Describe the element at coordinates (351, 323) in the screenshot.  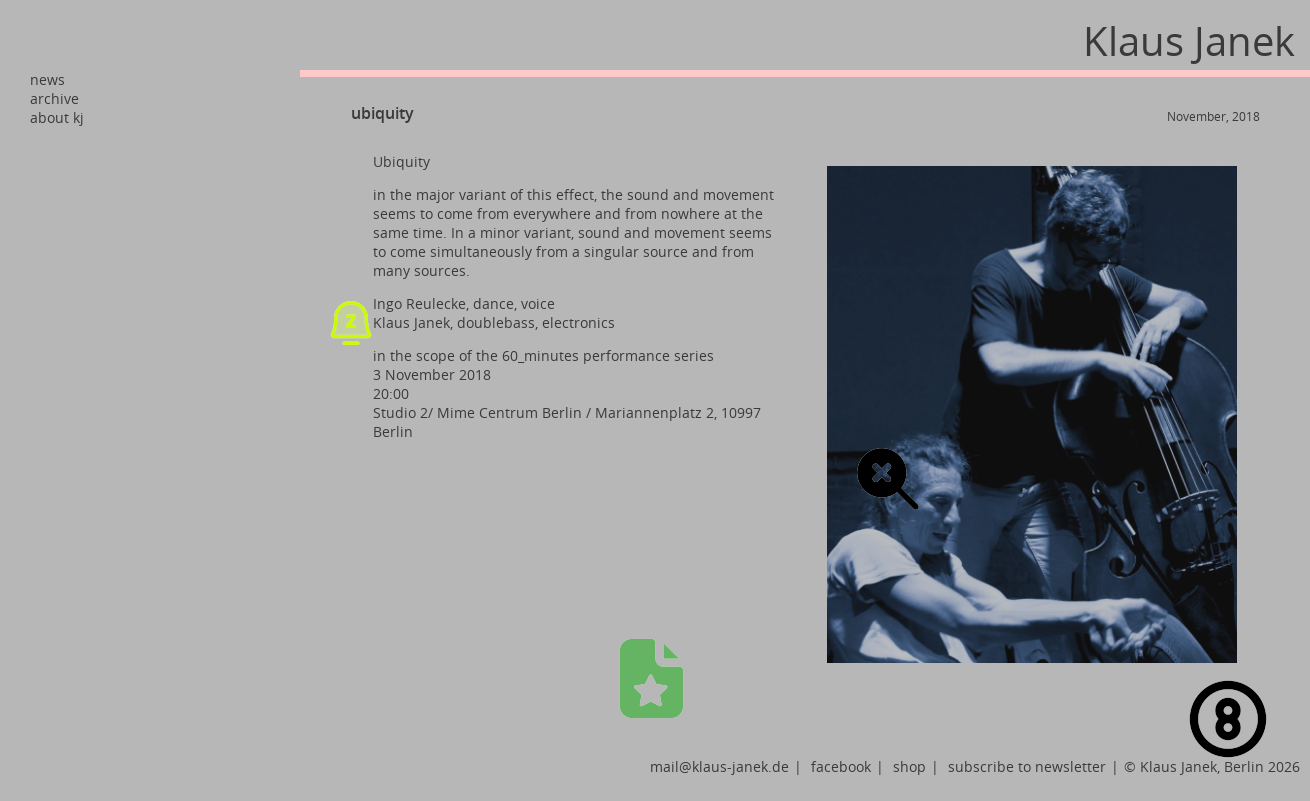
I see `mute notifications while sleeping` at that location.